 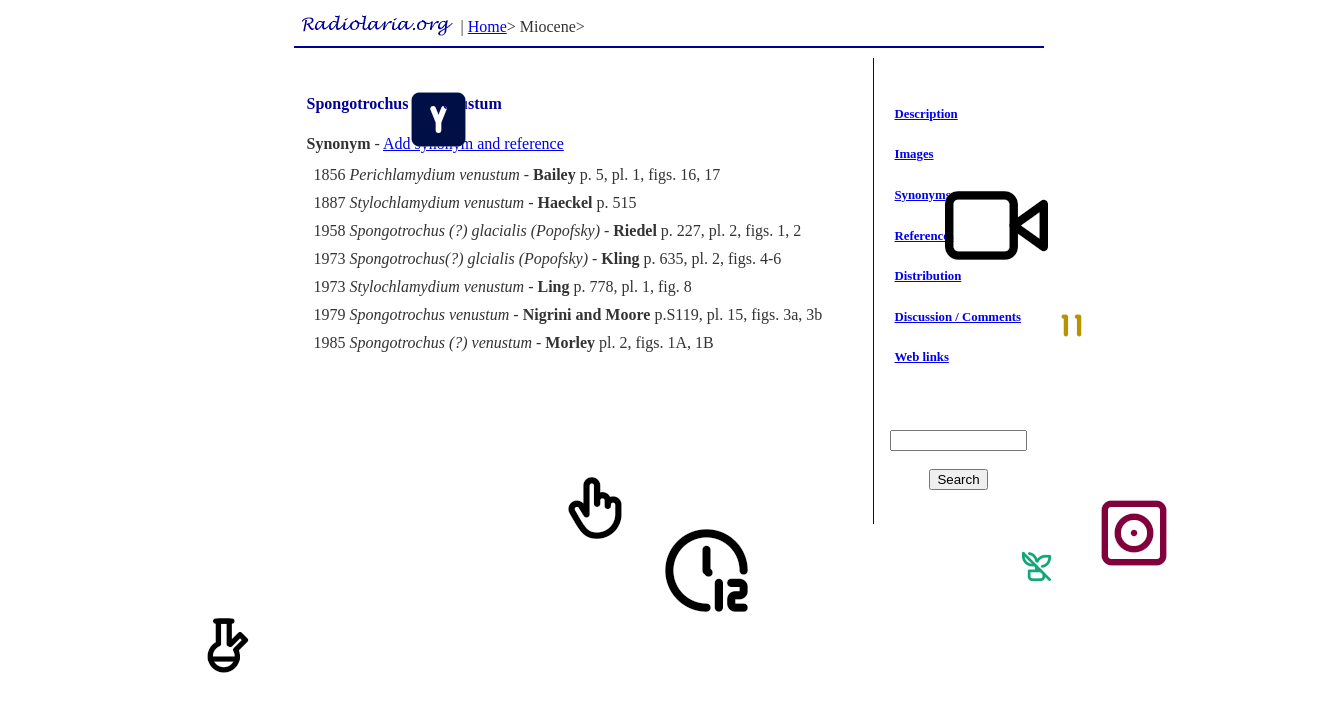 I want to click on access chemistry or laboratory tools, so click(x=226, y=645).